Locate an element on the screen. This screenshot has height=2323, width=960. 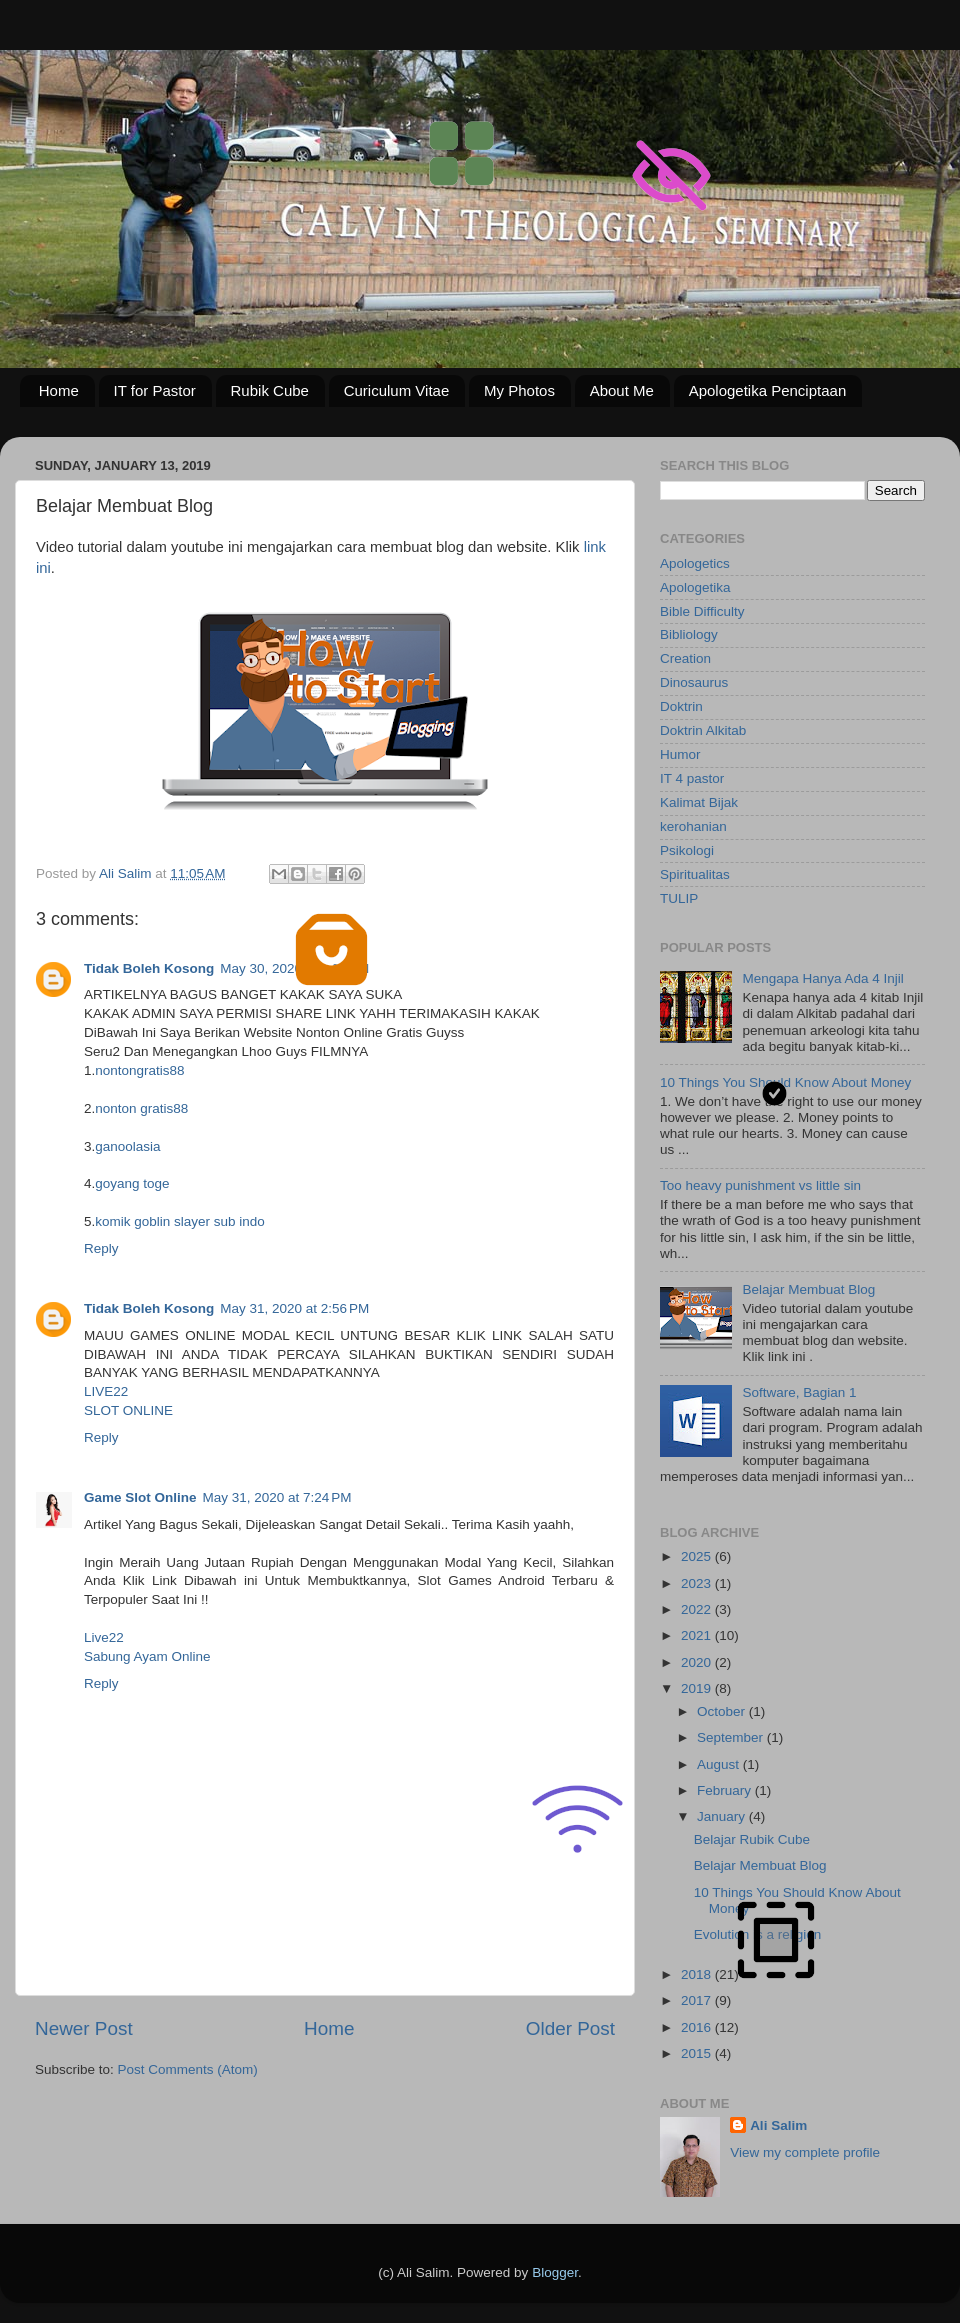
hide password or sensitive content is located at coordinates (671, 175).